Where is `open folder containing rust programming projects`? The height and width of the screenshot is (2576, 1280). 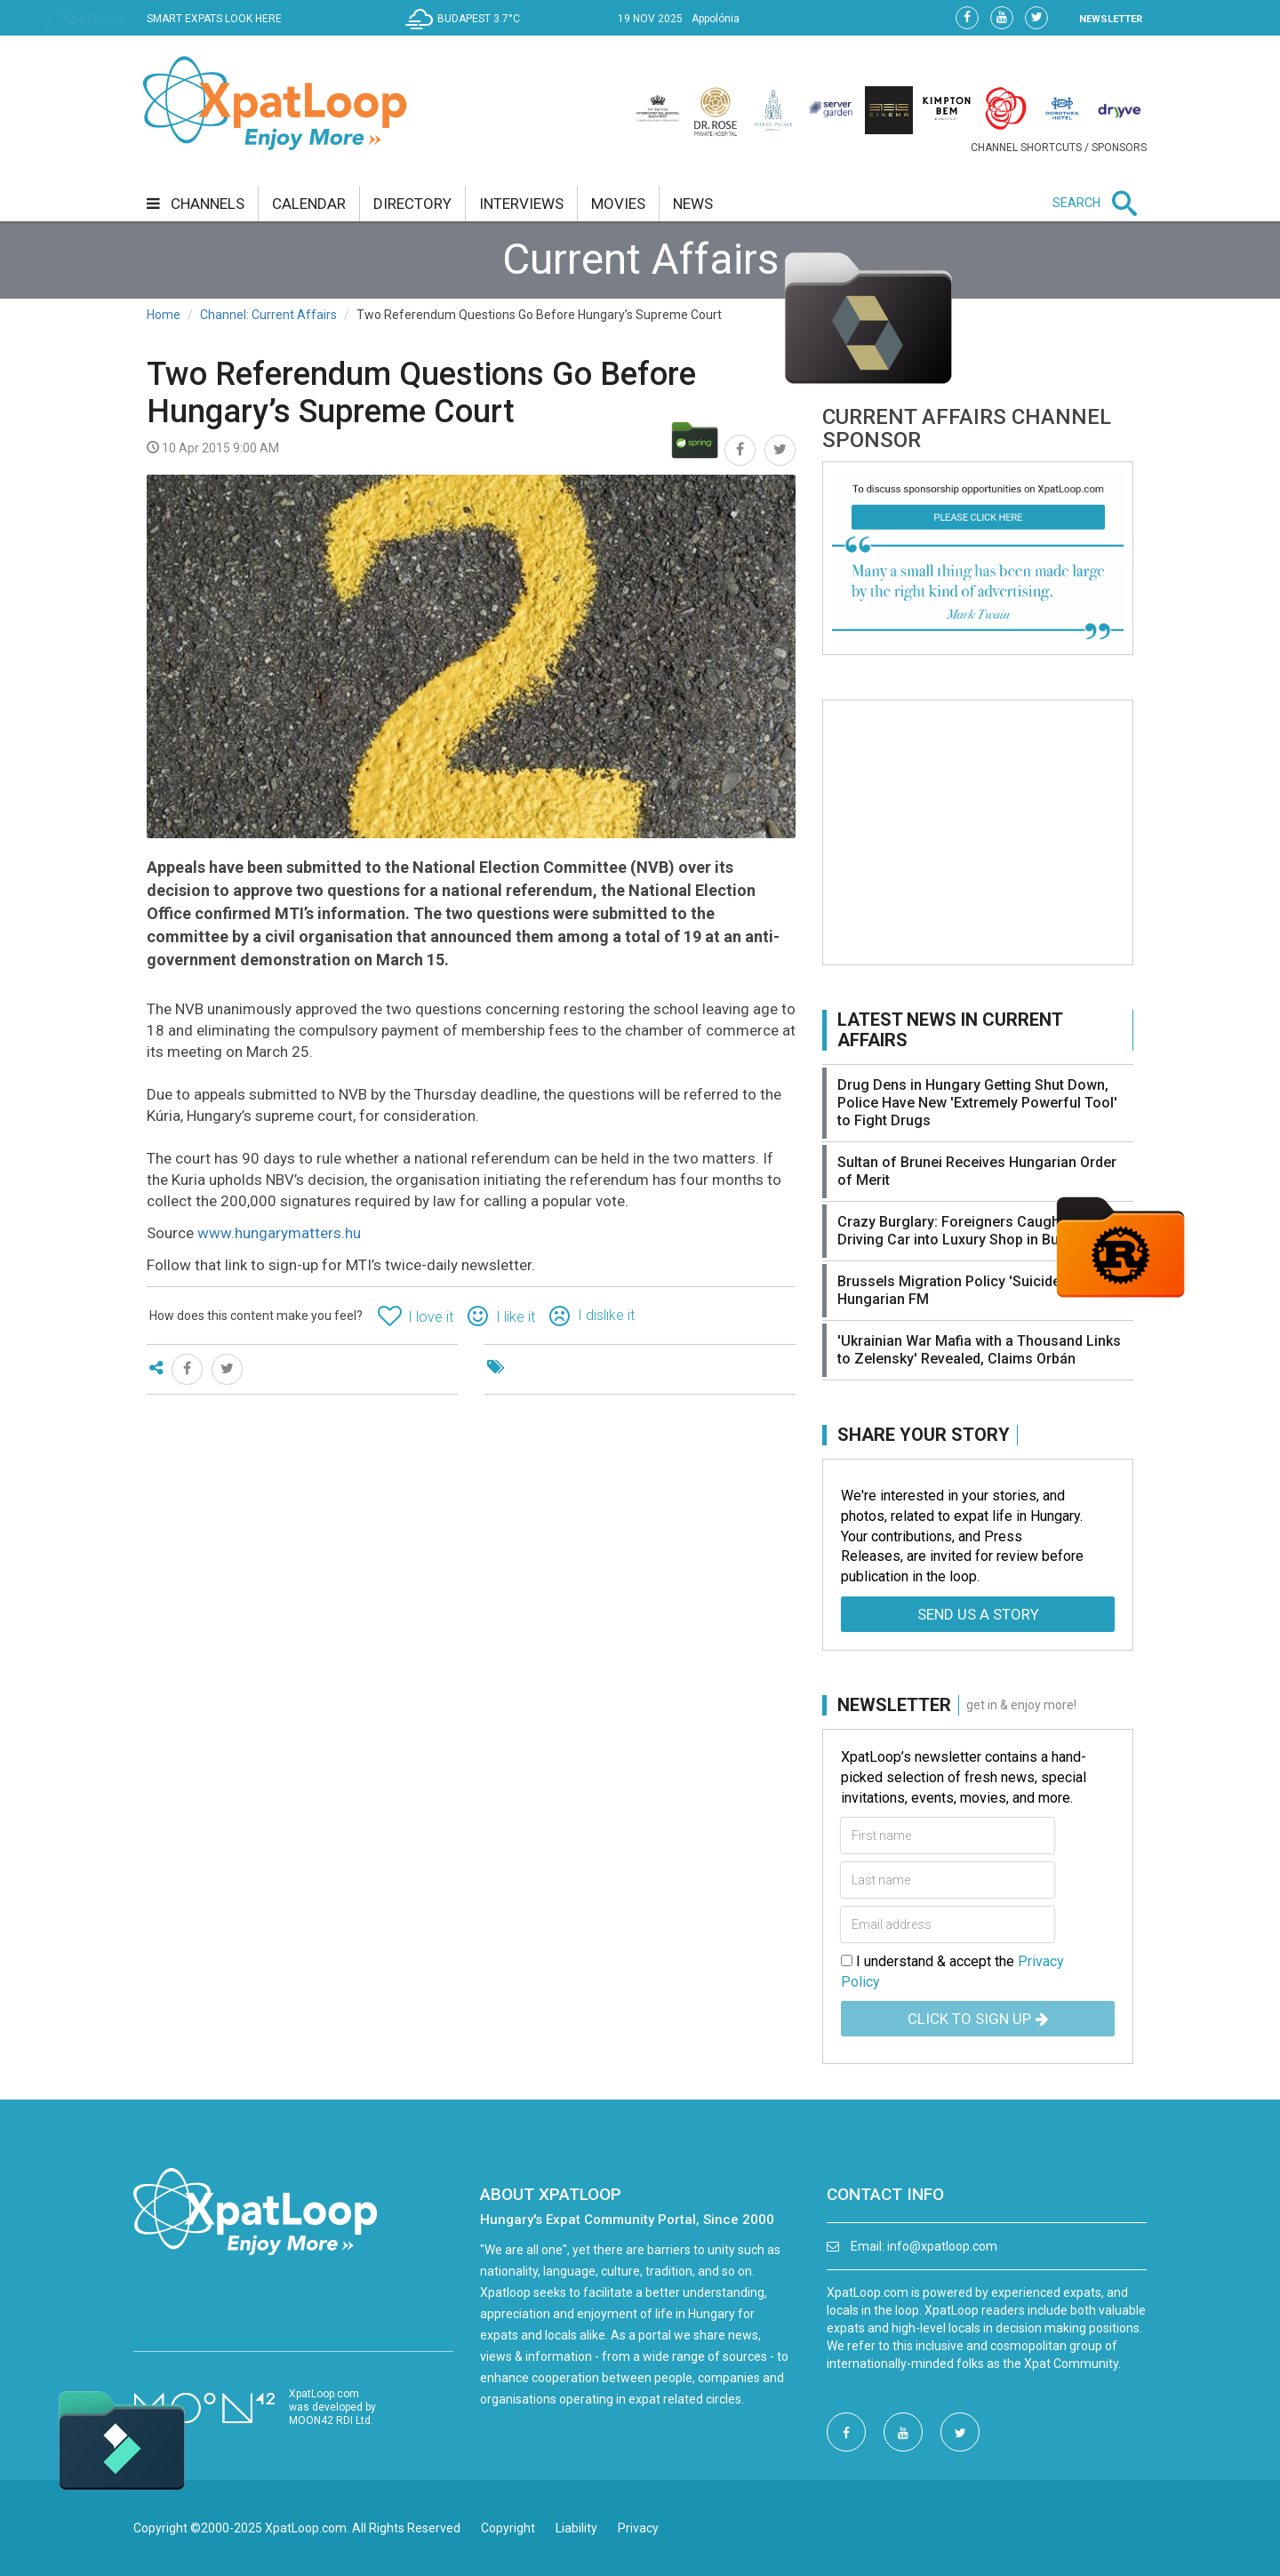
open folder containing rust programming projects is located at coordinates (1120, 1251).